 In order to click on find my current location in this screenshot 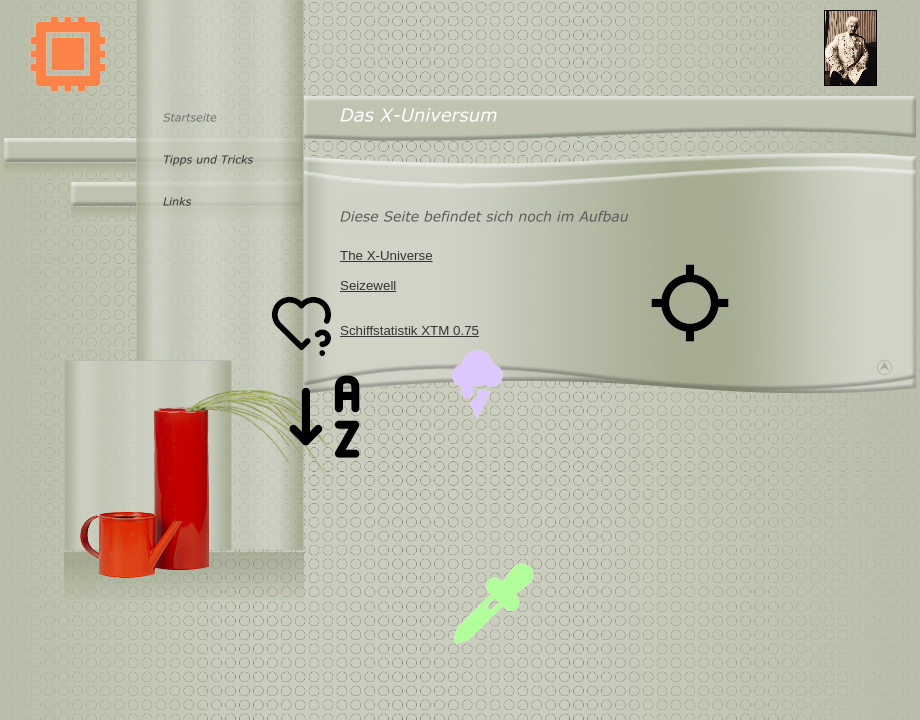, I will do `click(690, 303)`.